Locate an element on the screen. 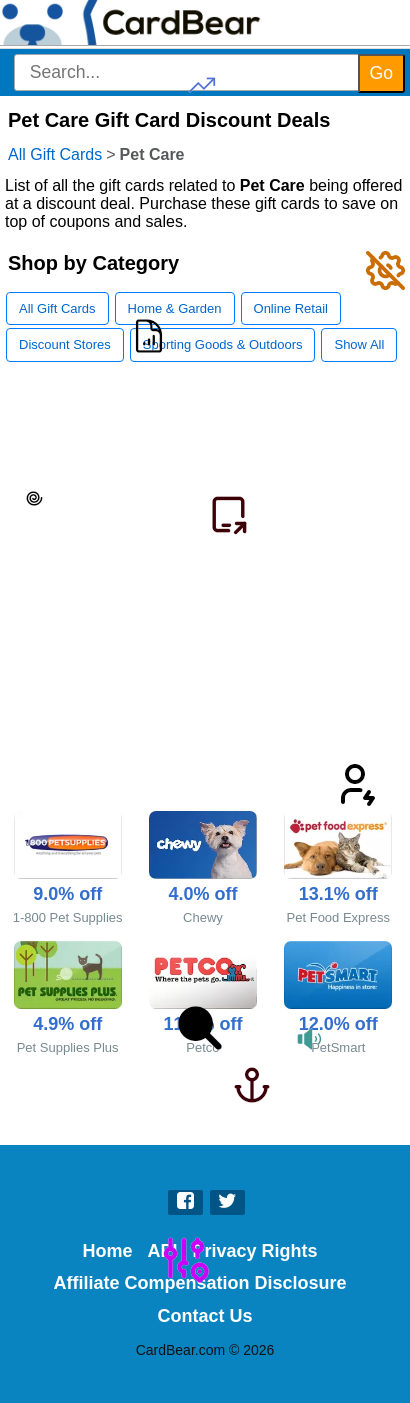 Image resolution: width=410 pixels, height=1403 pixels. view document analytics or statistics is located at coordinates (149, 336).